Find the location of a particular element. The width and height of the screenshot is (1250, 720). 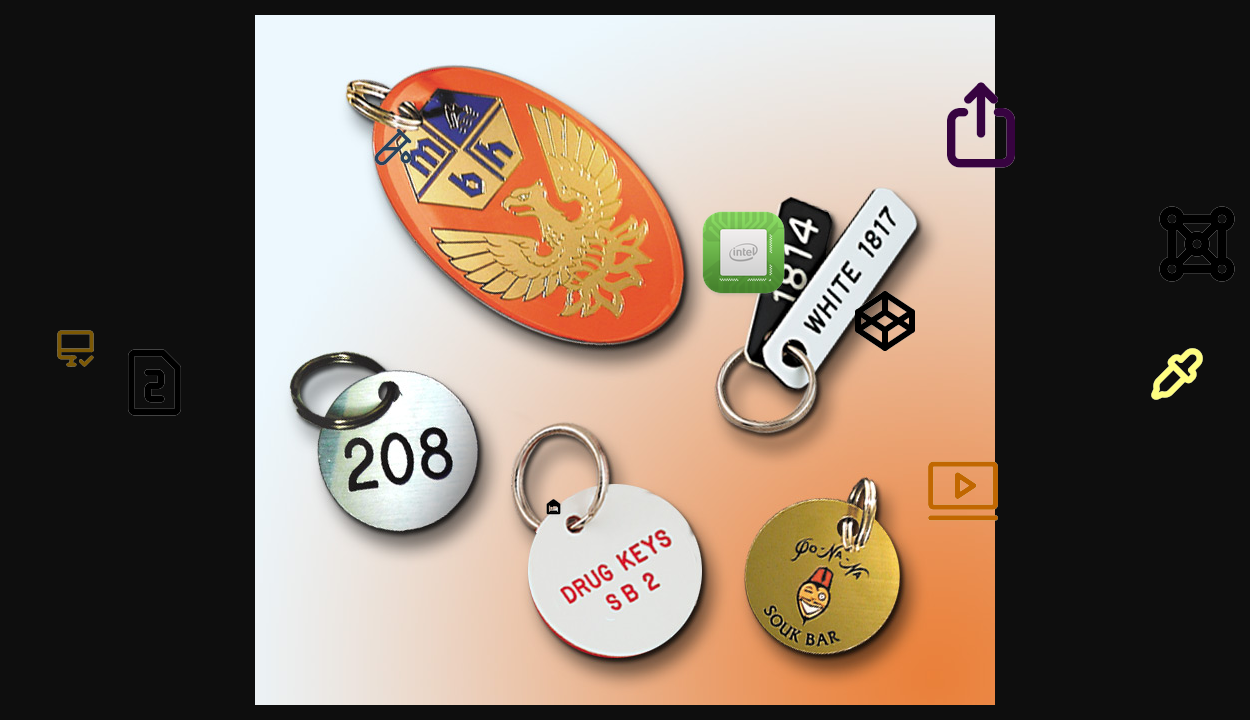

run a test or experiment is located at coordinates (393, 147).